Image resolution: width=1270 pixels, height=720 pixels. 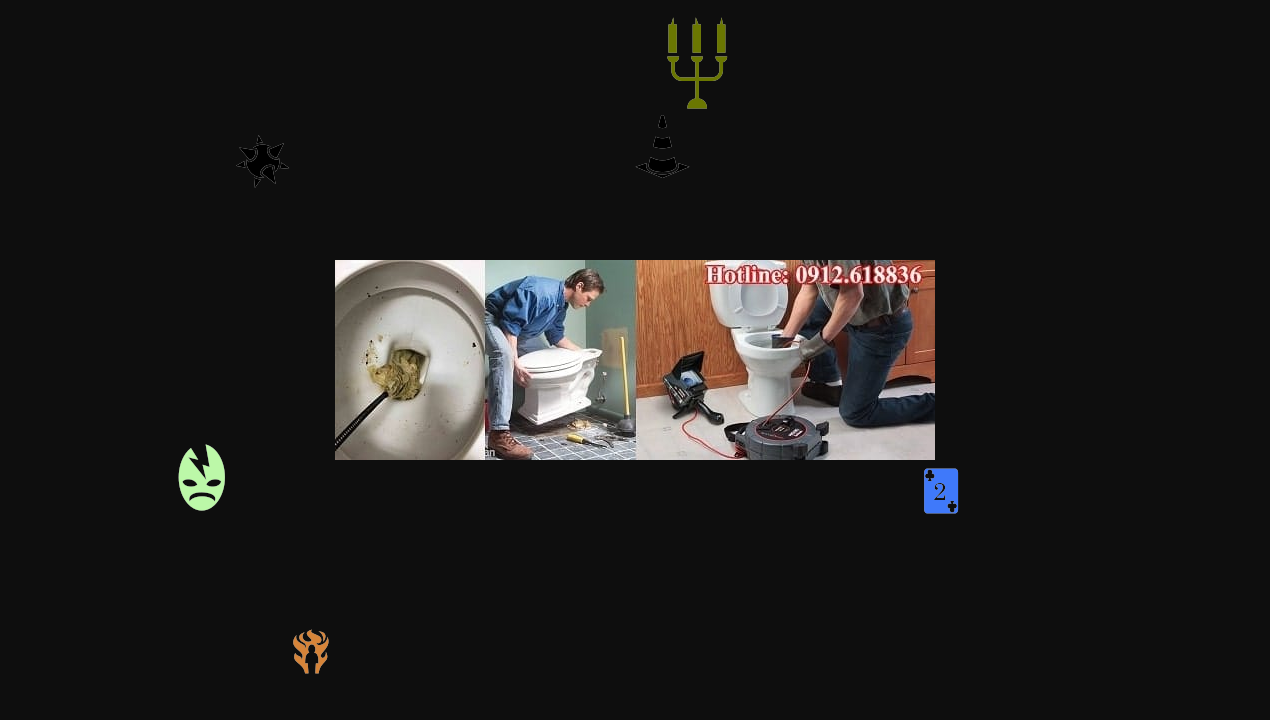 I want to click on two of clubs playing card, so click(x=941, y=491).